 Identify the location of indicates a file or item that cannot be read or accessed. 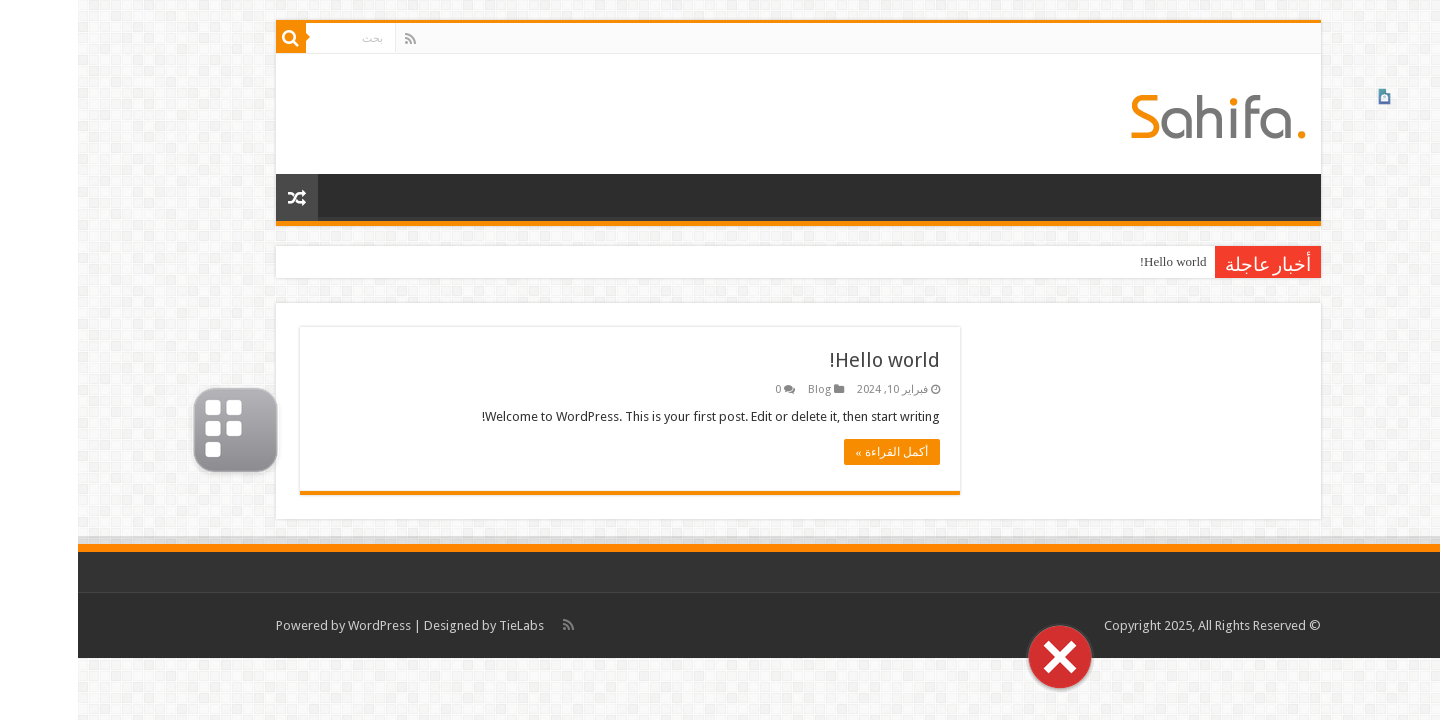
(1060, 657).